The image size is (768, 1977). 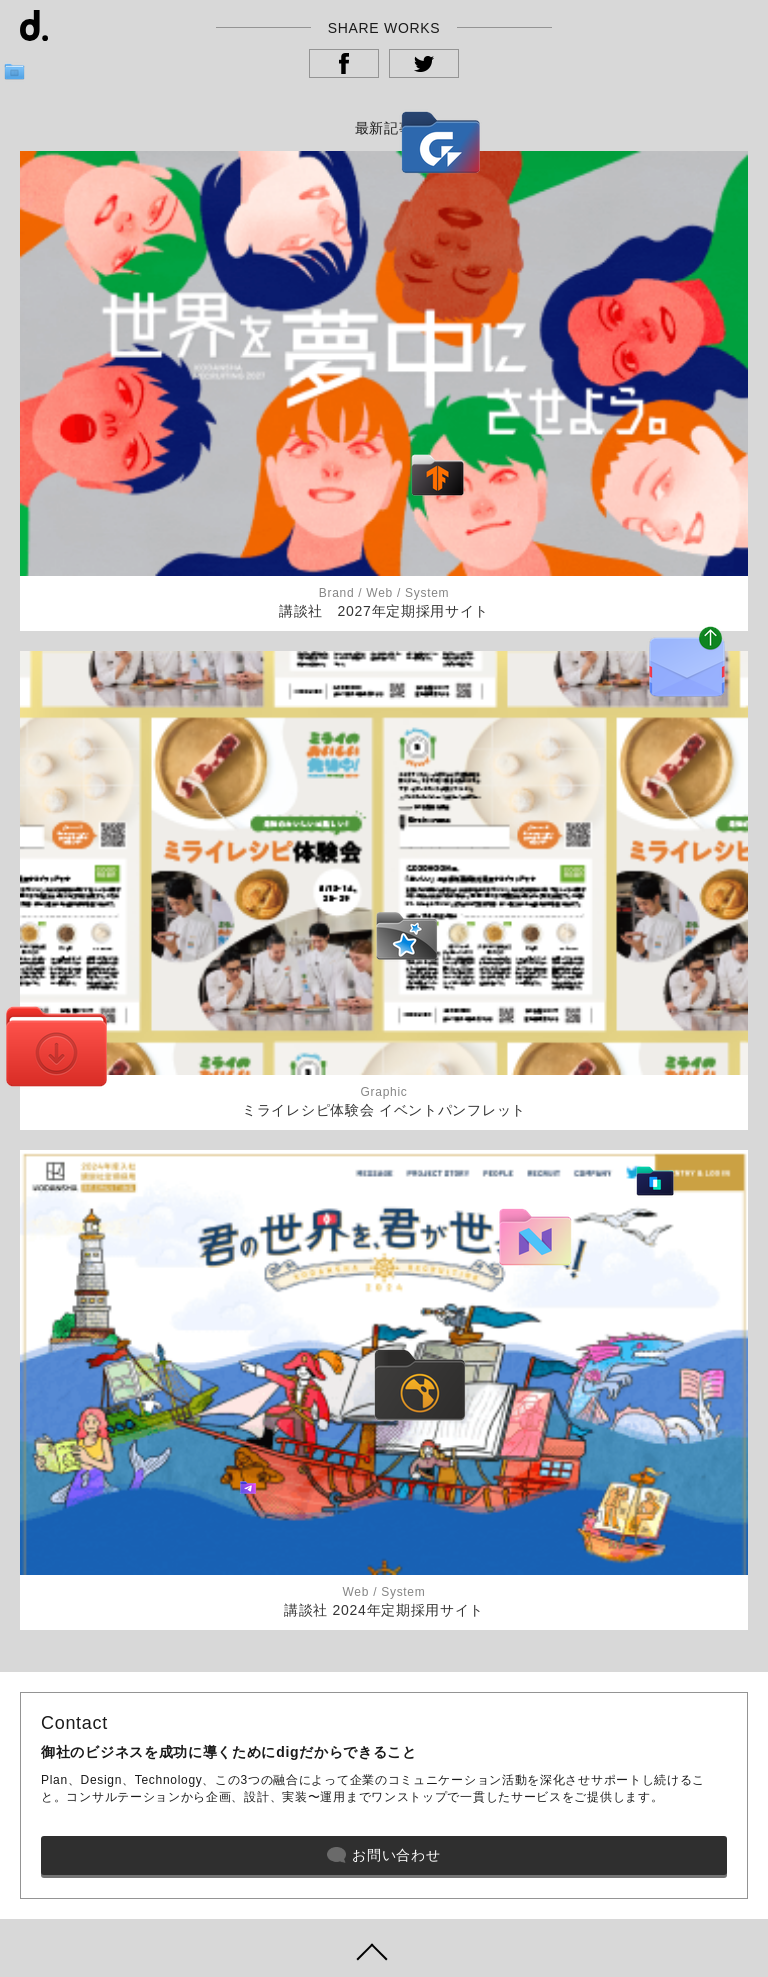 What do you see at coordinates (14, 71) in the screenshot?
I see `open folder containing scanned OCR documents` at bounding box center [14, 71].